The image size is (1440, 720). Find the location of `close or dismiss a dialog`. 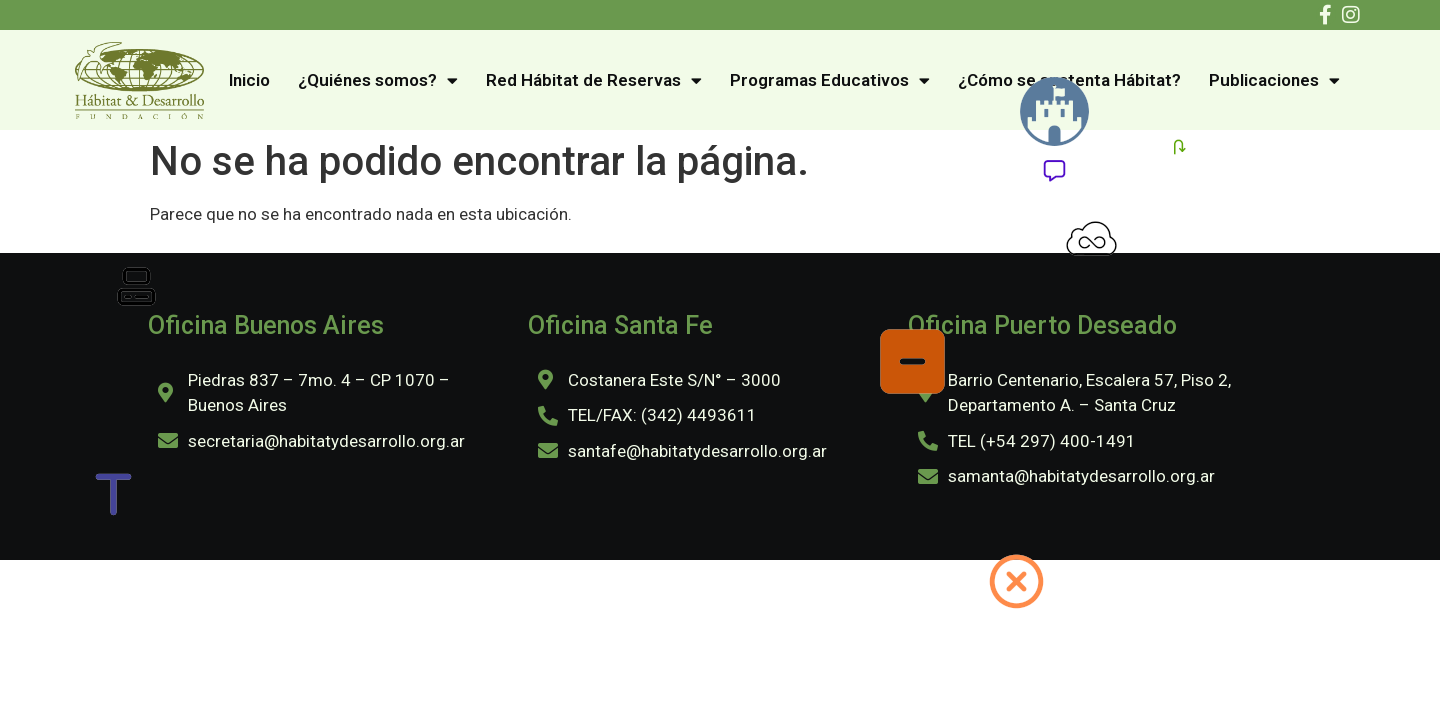

close or dismiss a dialog is located at coordinates (1016, 581).